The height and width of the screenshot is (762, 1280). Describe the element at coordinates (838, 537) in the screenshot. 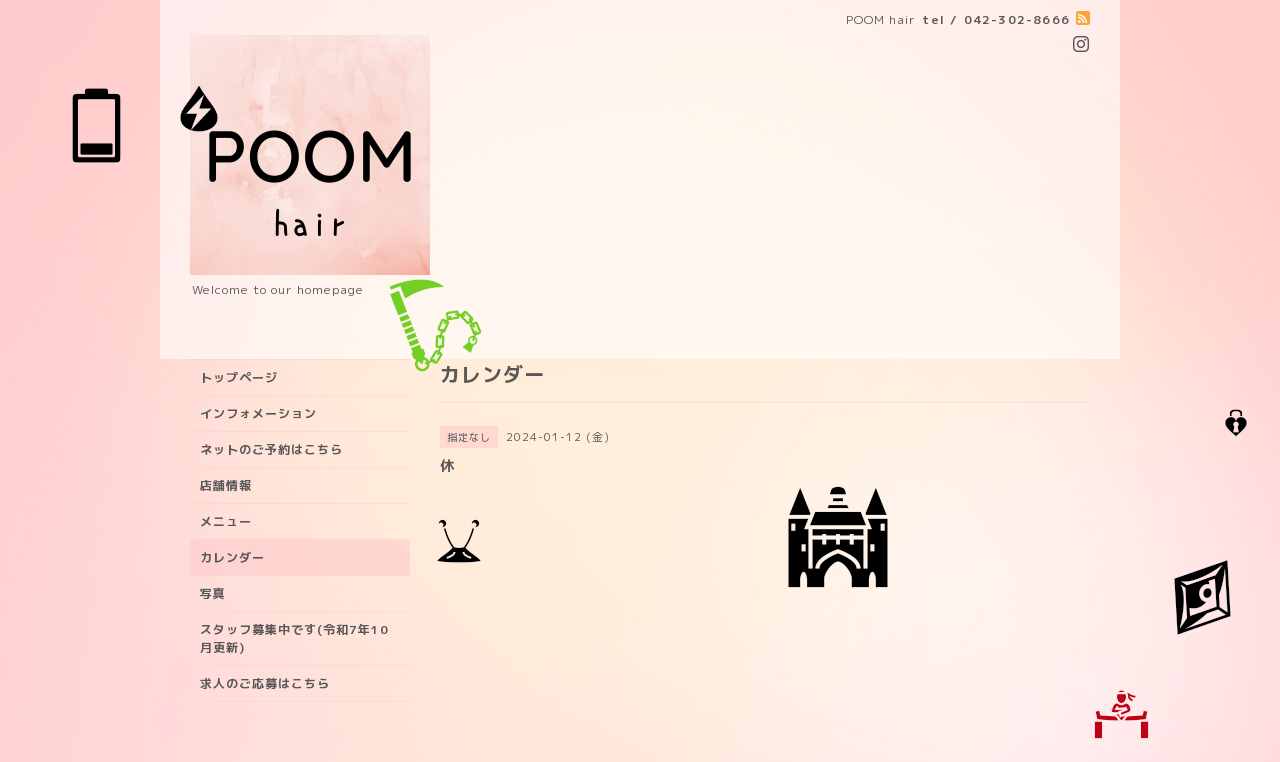

I see `enter the castle or fortress level` at that location.